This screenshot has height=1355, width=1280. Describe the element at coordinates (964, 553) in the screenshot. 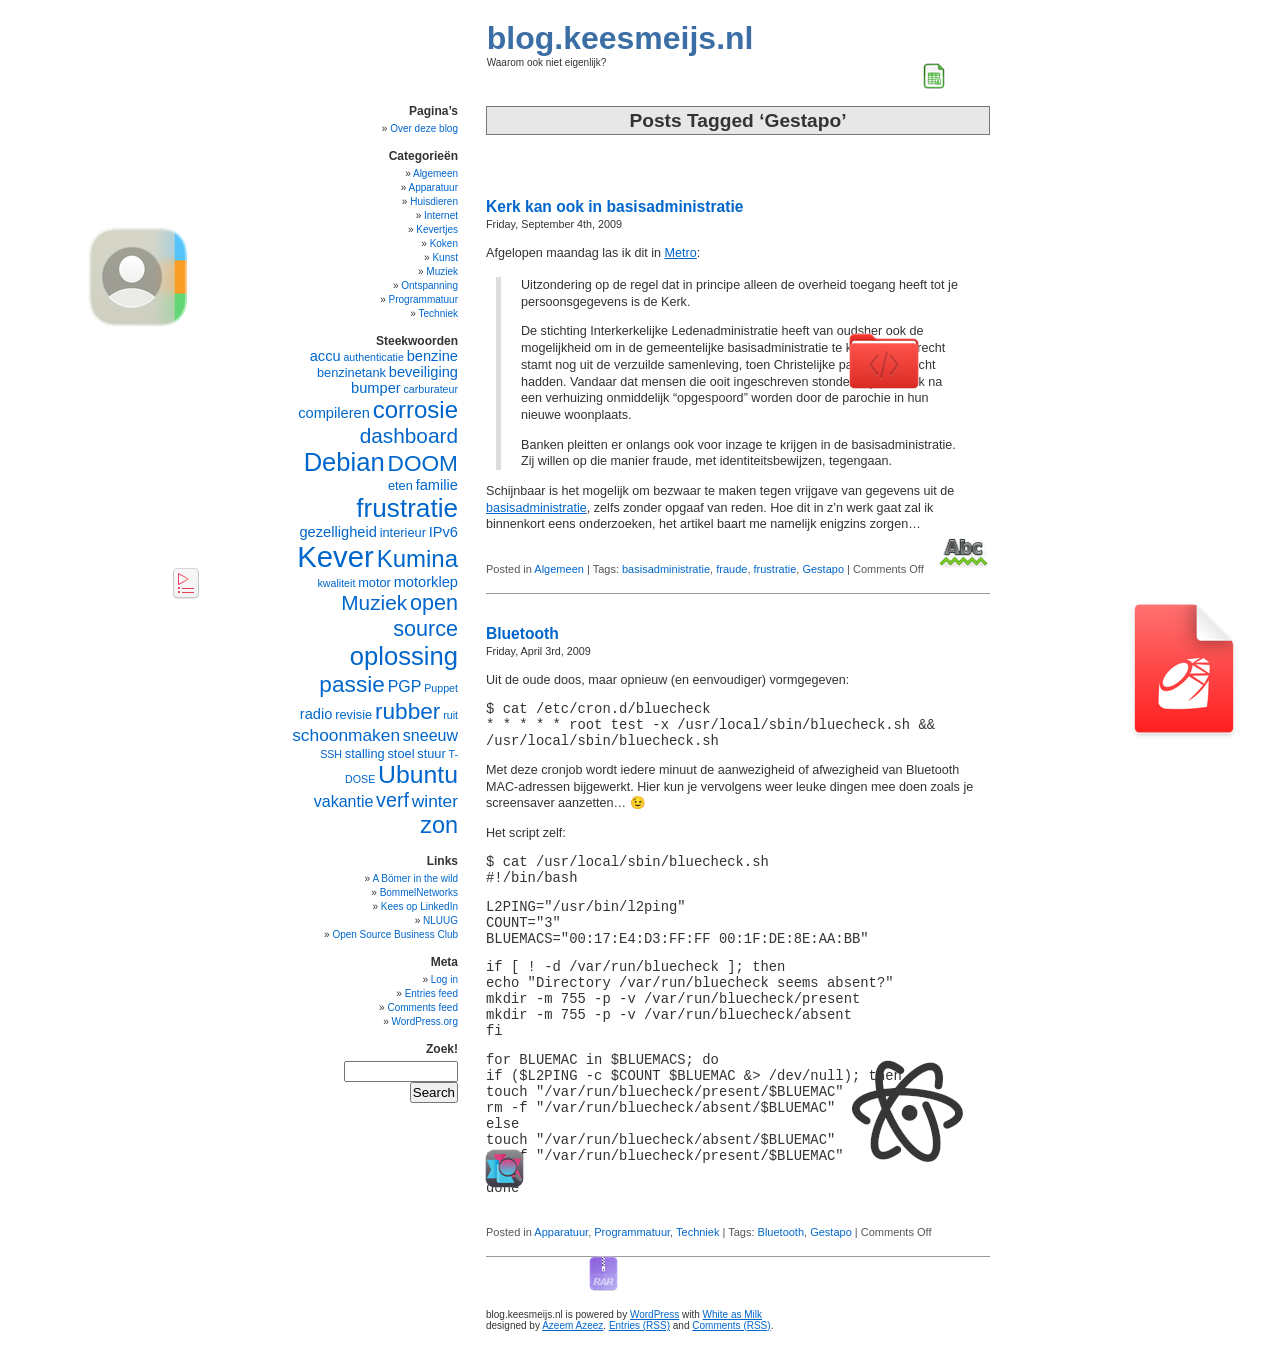

I see `check spelling in document` at that location.